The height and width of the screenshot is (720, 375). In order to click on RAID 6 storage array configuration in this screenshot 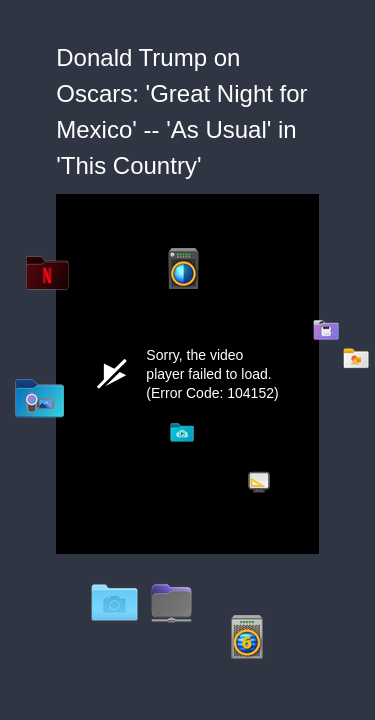, I will do `click(247, 637)`.